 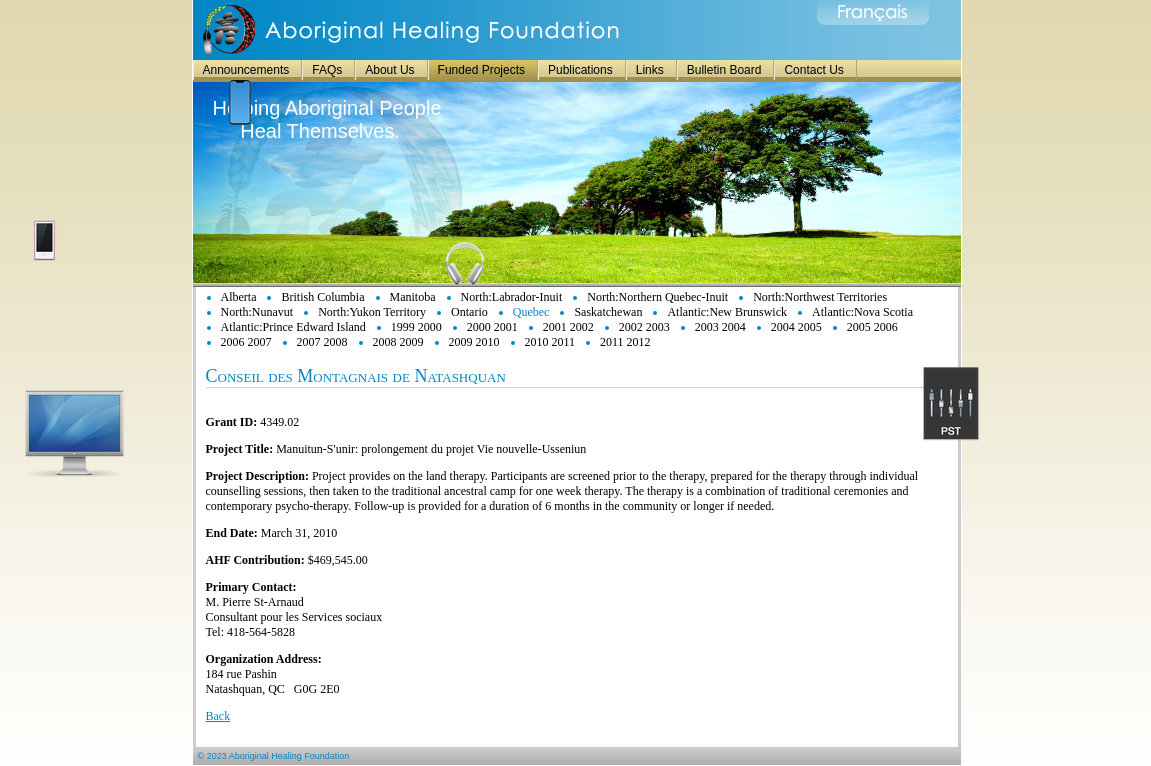 What do you see at coordinates (951, 405) in the screenshot?
I see `access plugin settings in GarageBand` at bounding box center [951, 405].